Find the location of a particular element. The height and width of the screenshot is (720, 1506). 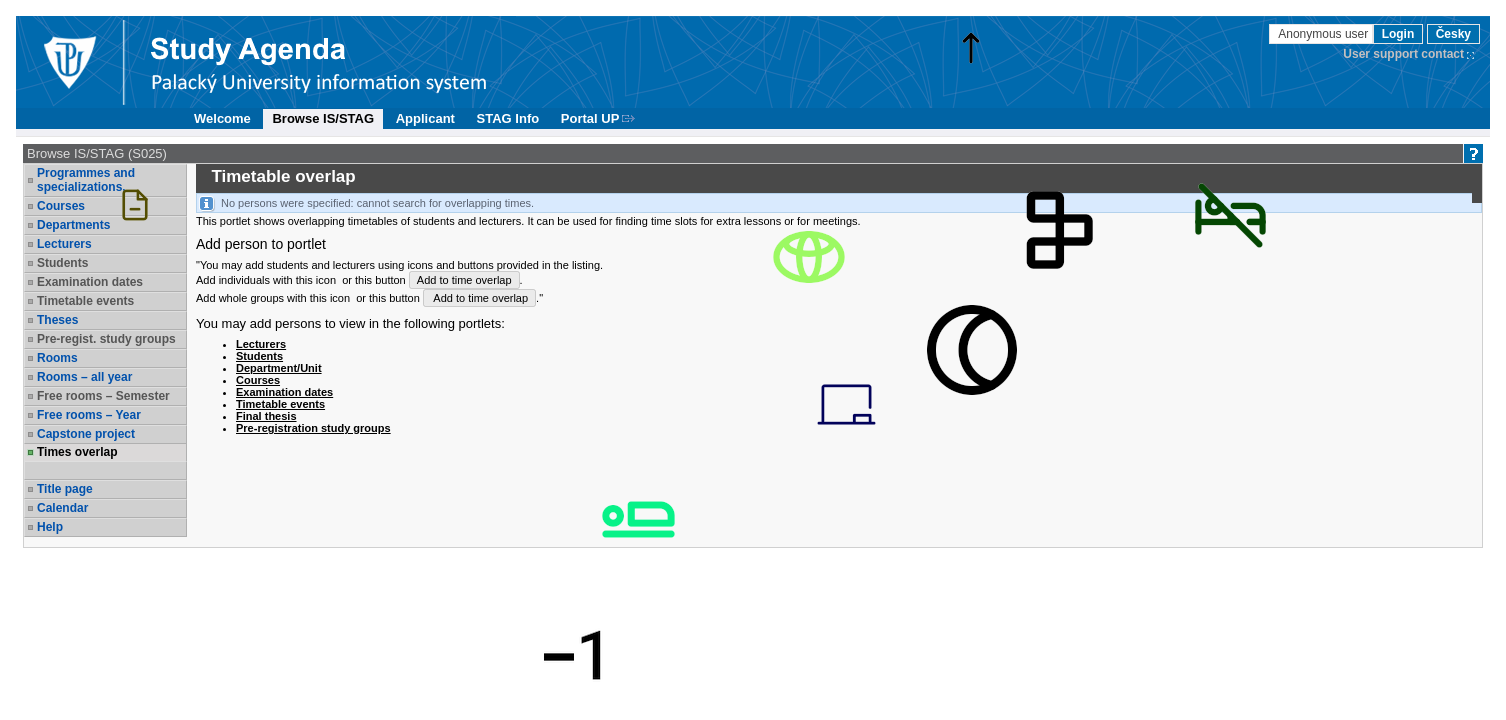

view hotel or accommodation options is located at coordinates (638, 519).